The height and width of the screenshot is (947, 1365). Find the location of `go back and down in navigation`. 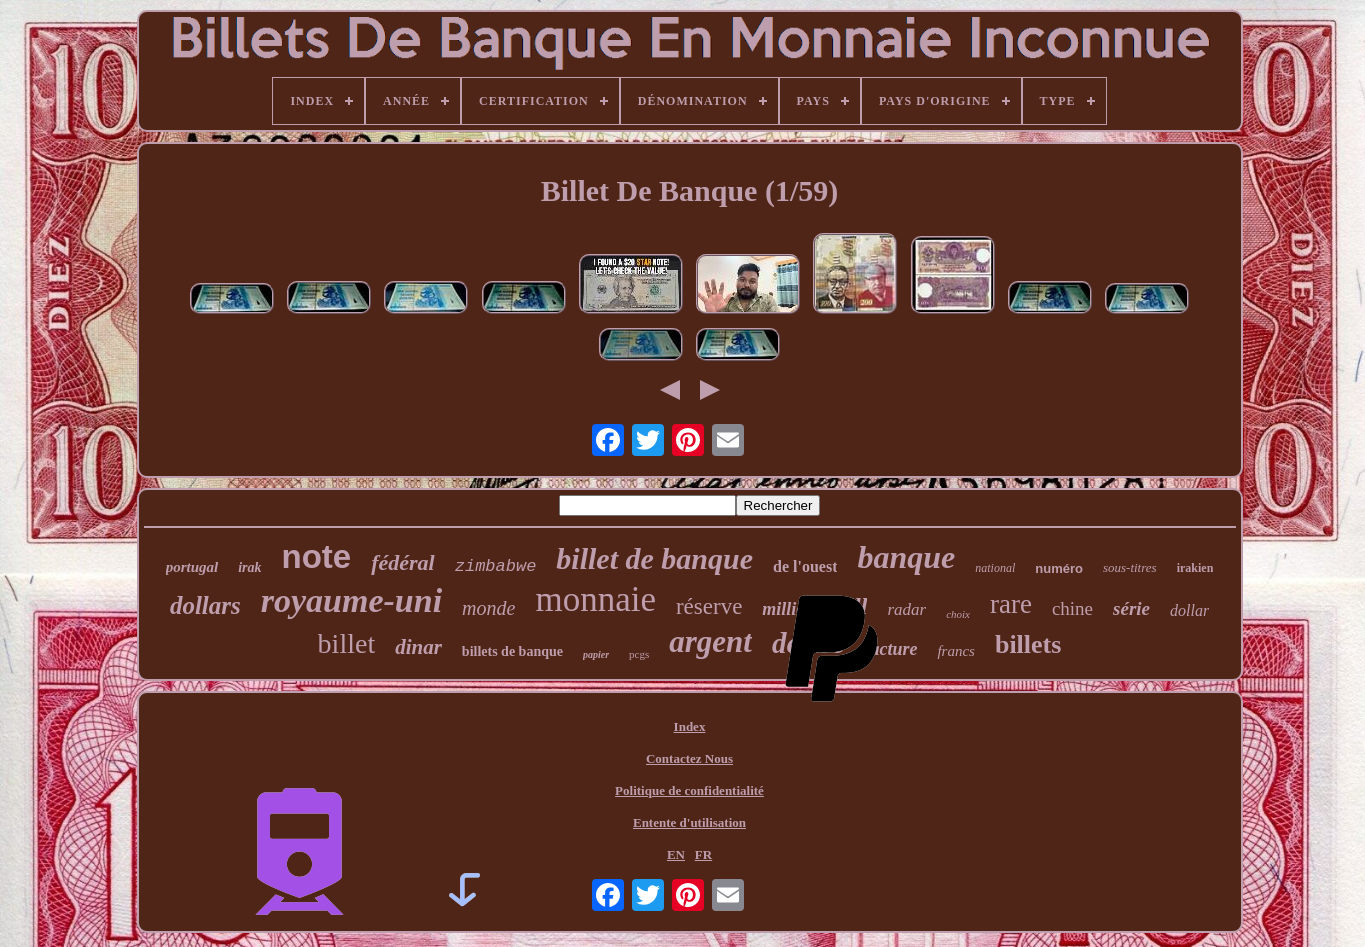

go back and down in navigation is located at coordinates (464, 888).